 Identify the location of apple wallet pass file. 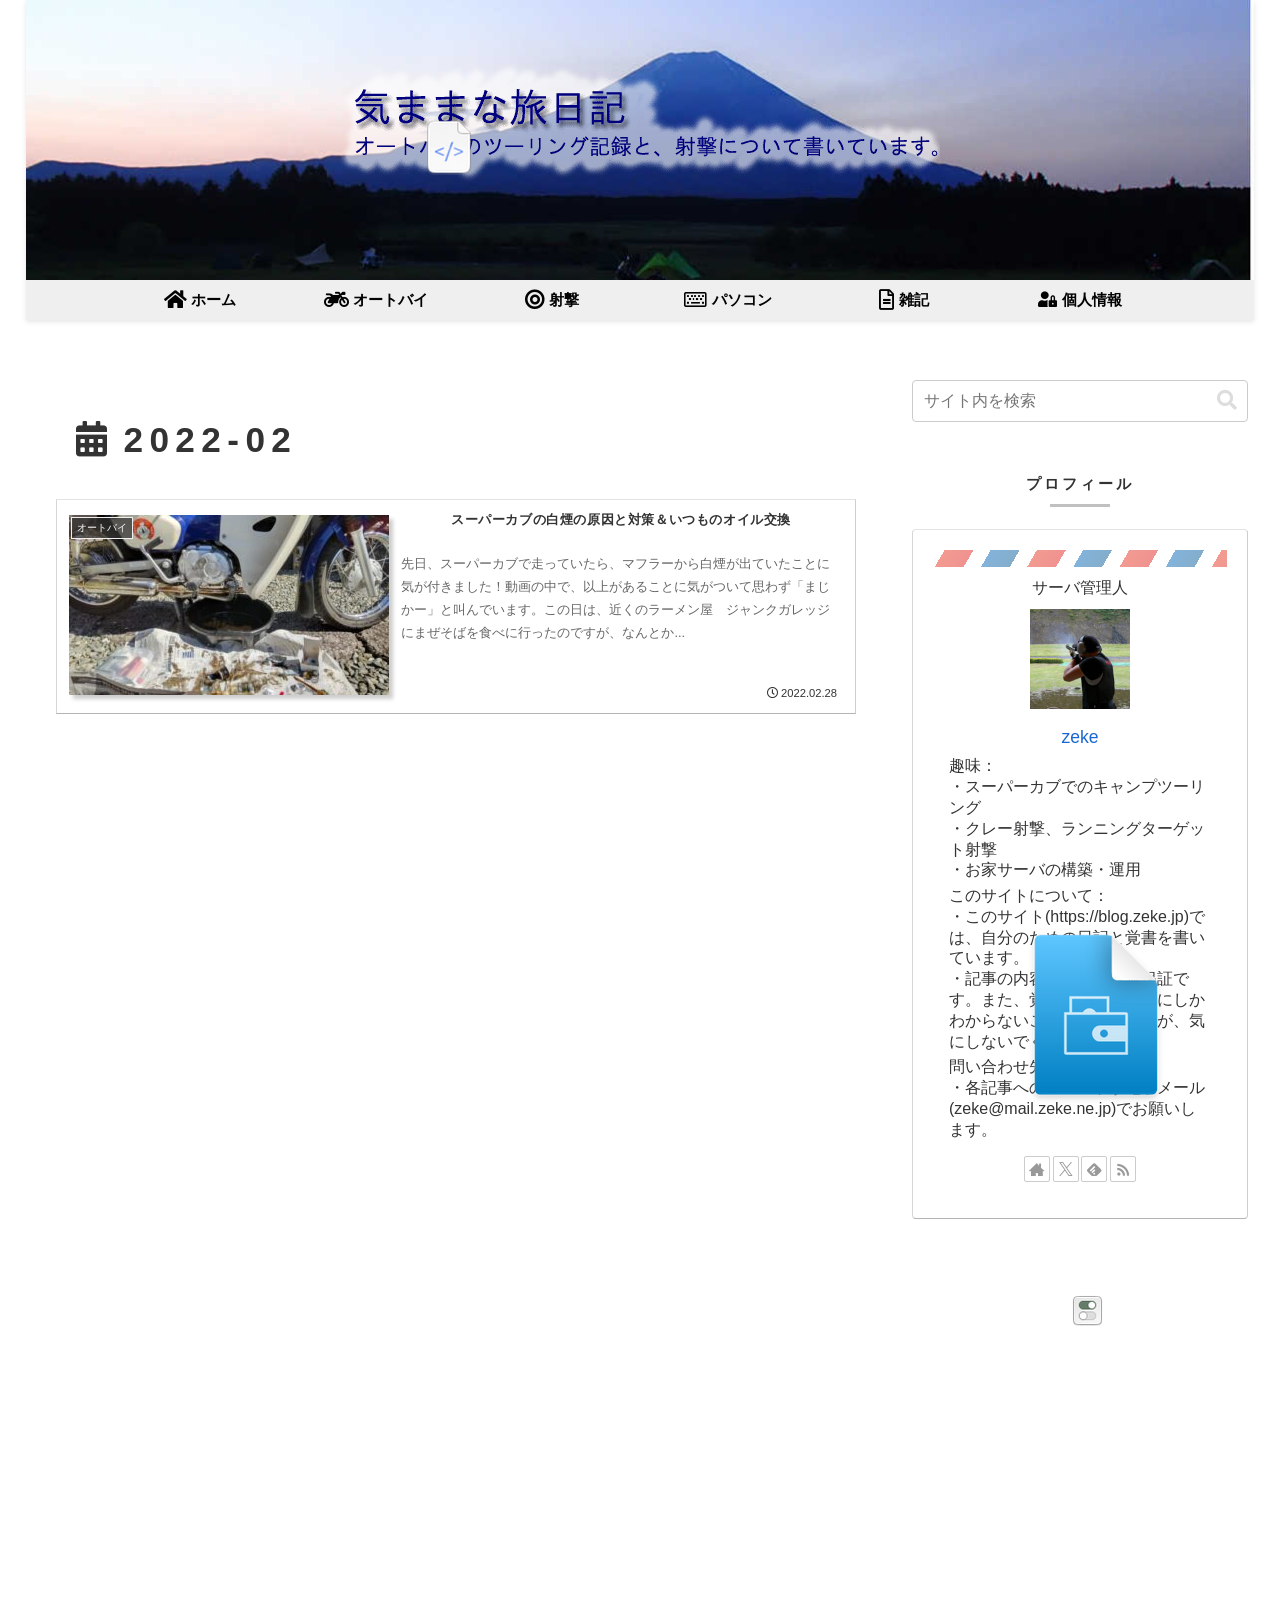
(1096, 1018).